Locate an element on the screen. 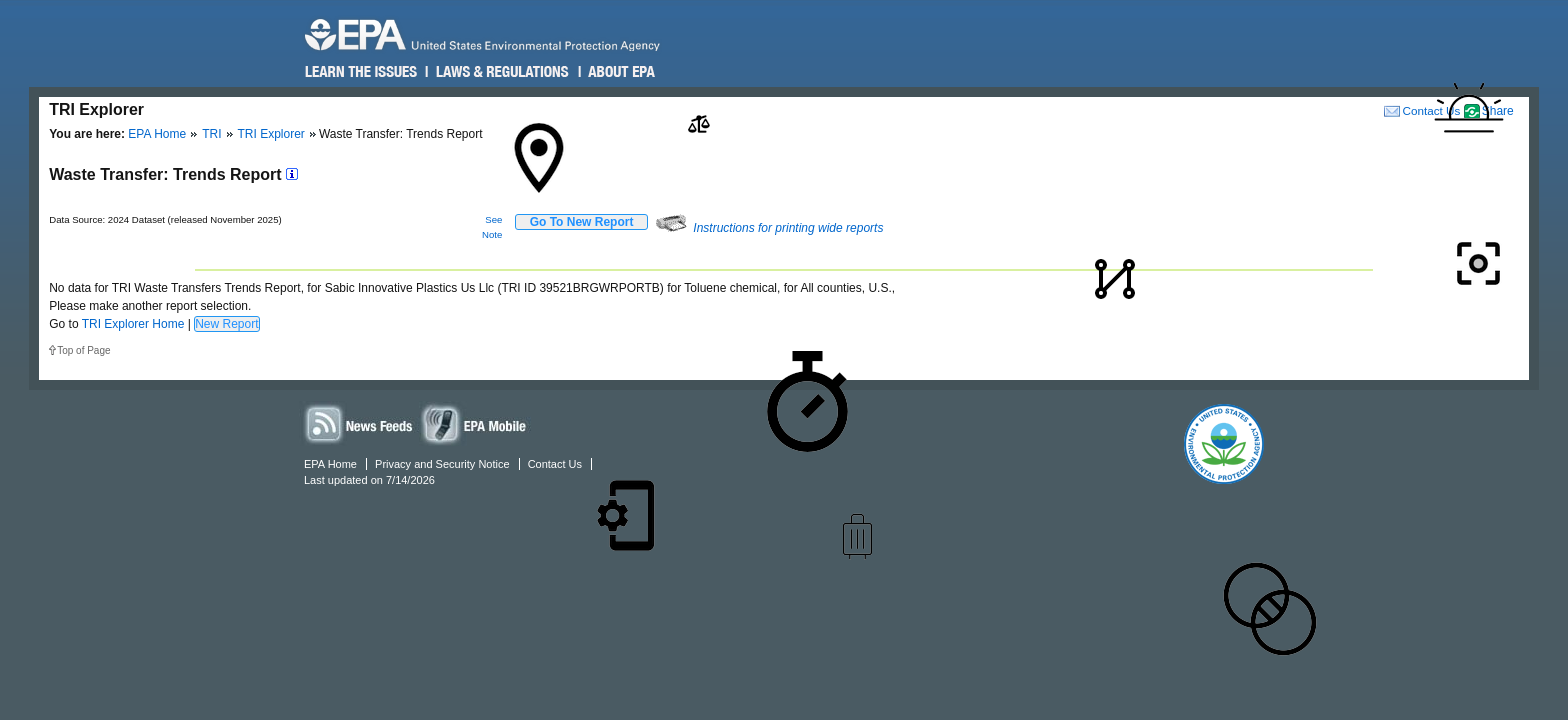 The image size is (1568, 720). intersect or merge two shapes is located at coordinates (1270, 609).